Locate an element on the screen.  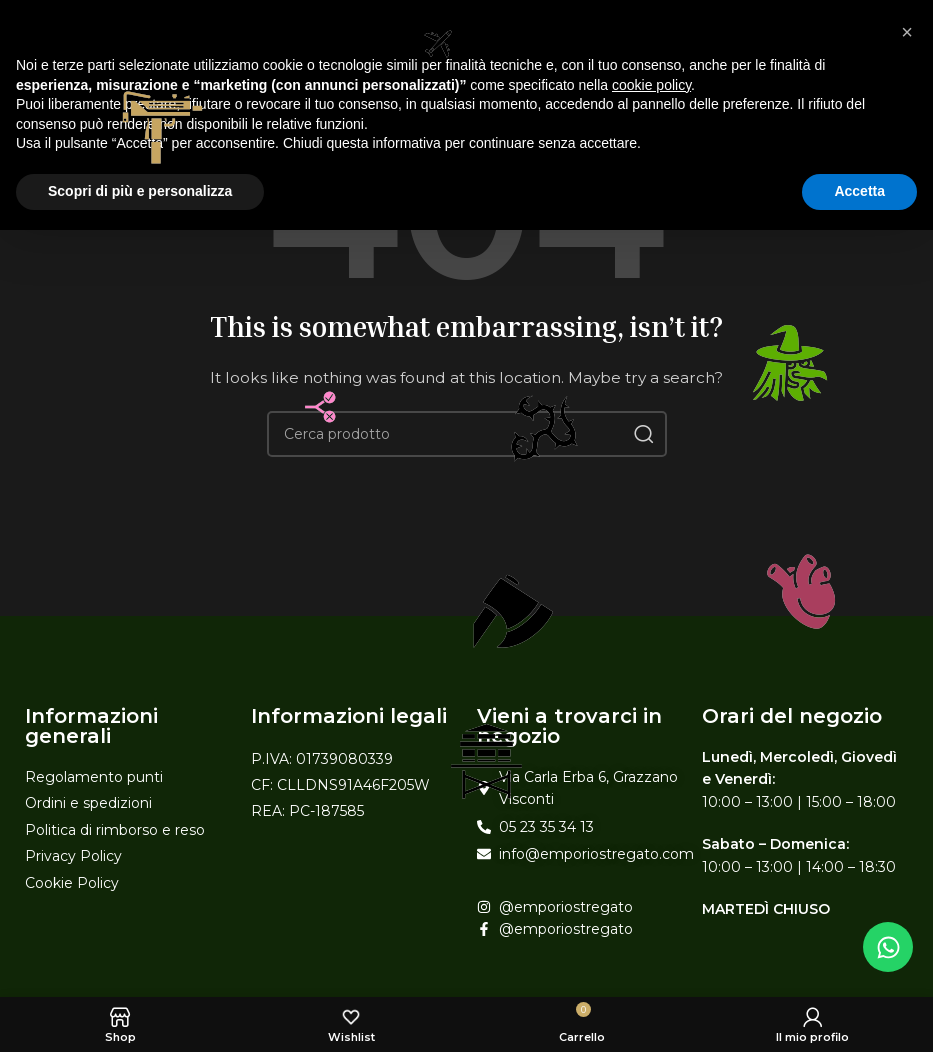
indicates a water tower landmark or structure is located at coordinates (486, 760).